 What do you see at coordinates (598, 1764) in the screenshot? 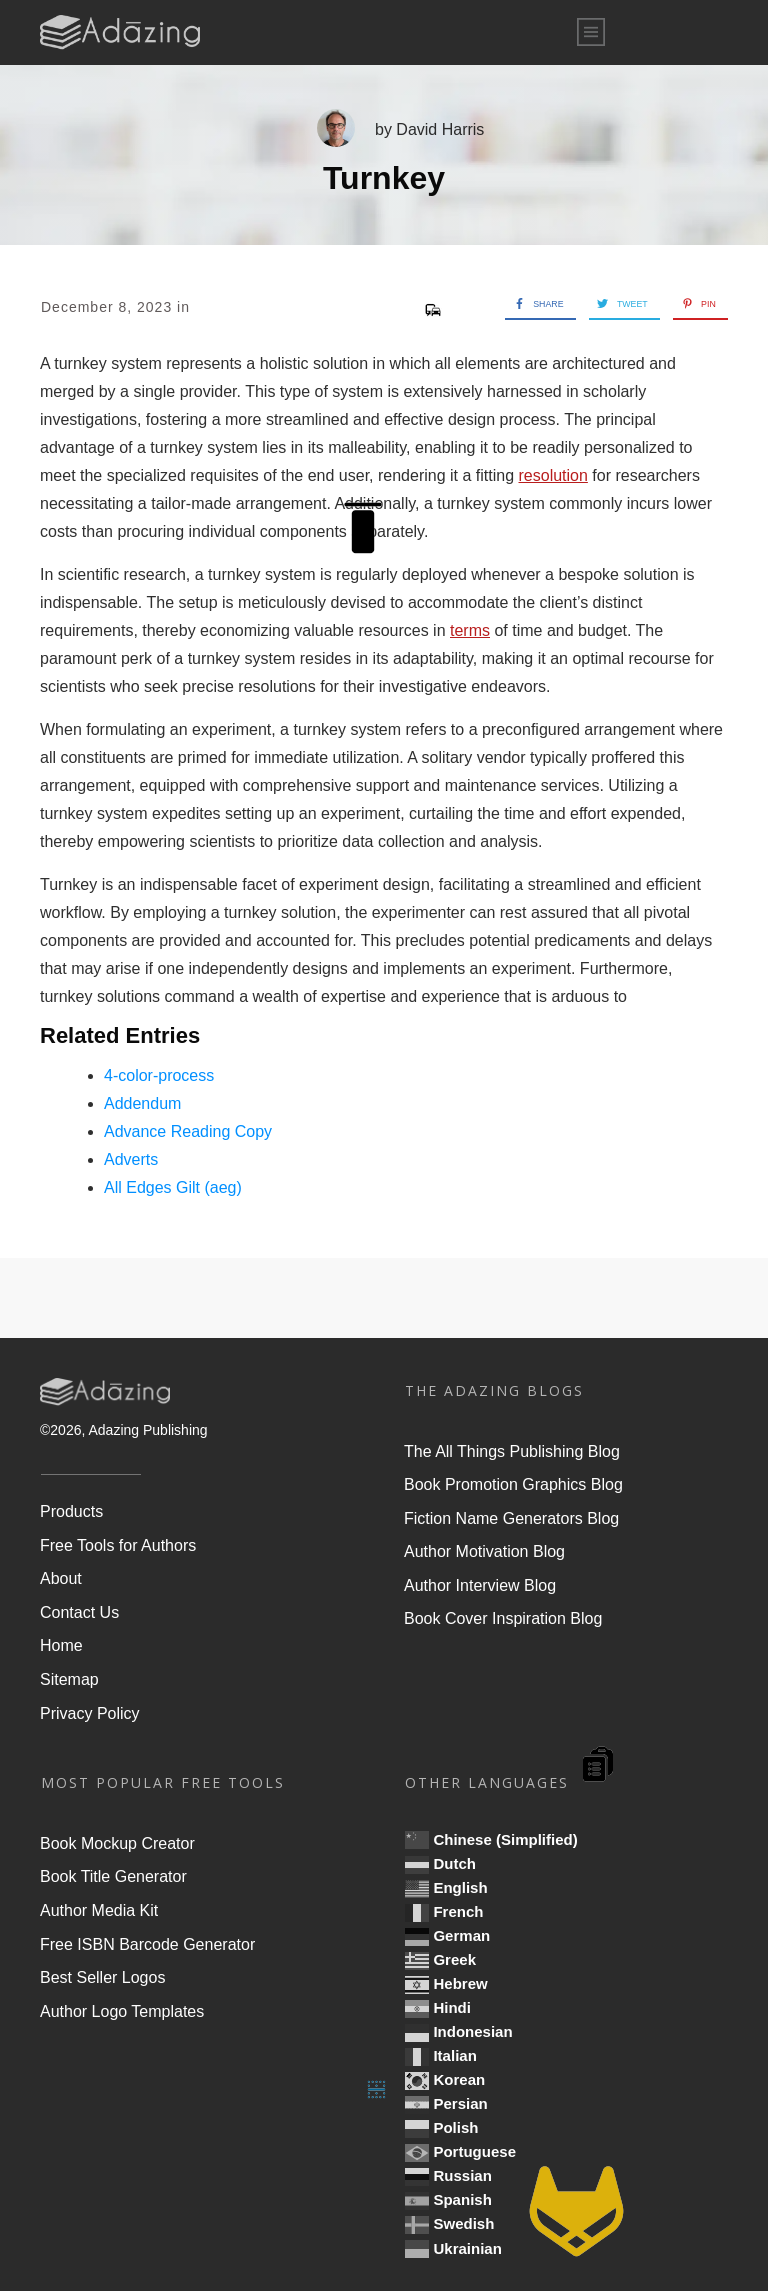
I see `view clipboard with list items` at bounding box center [598, 1764].